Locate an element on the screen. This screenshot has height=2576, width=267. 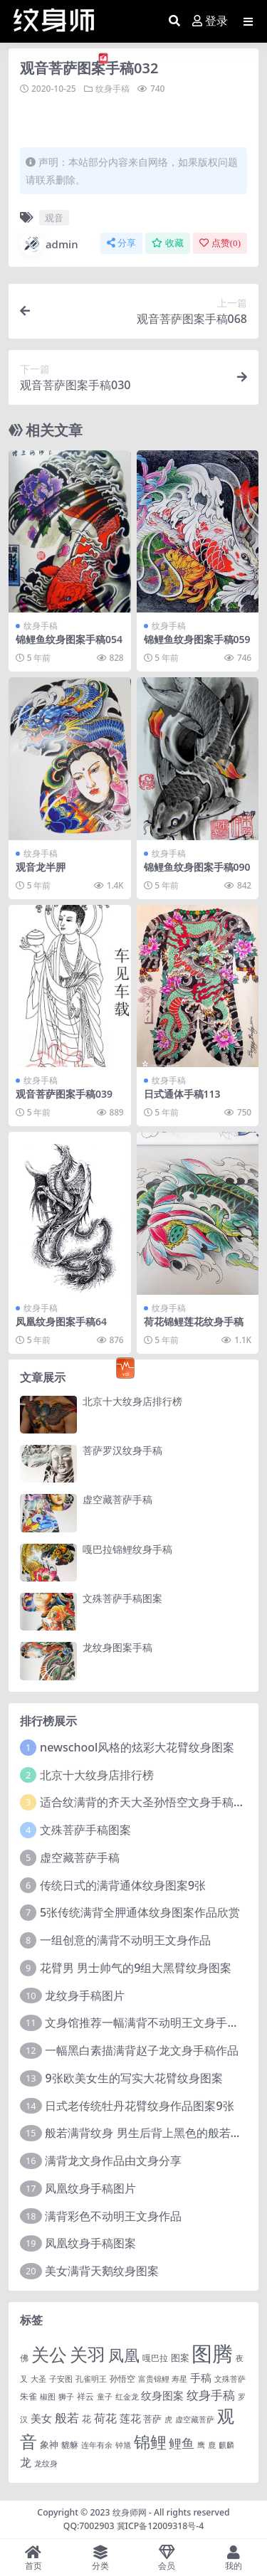
VirtualBox disk image file is located at coordinates (125, 1368).